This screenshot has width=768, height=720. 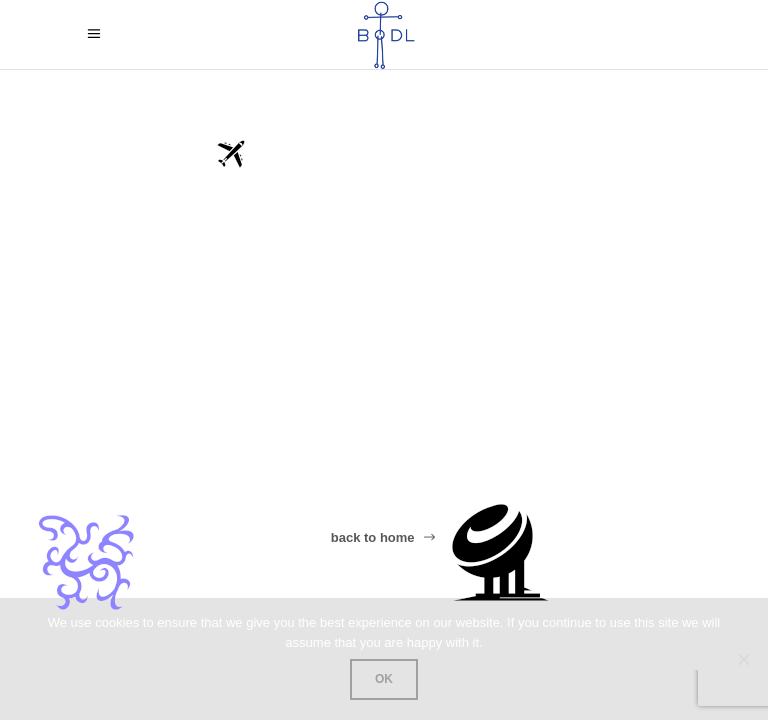 I want to click on satellite dish or radar antenna icon, so click(x=500, y=552).